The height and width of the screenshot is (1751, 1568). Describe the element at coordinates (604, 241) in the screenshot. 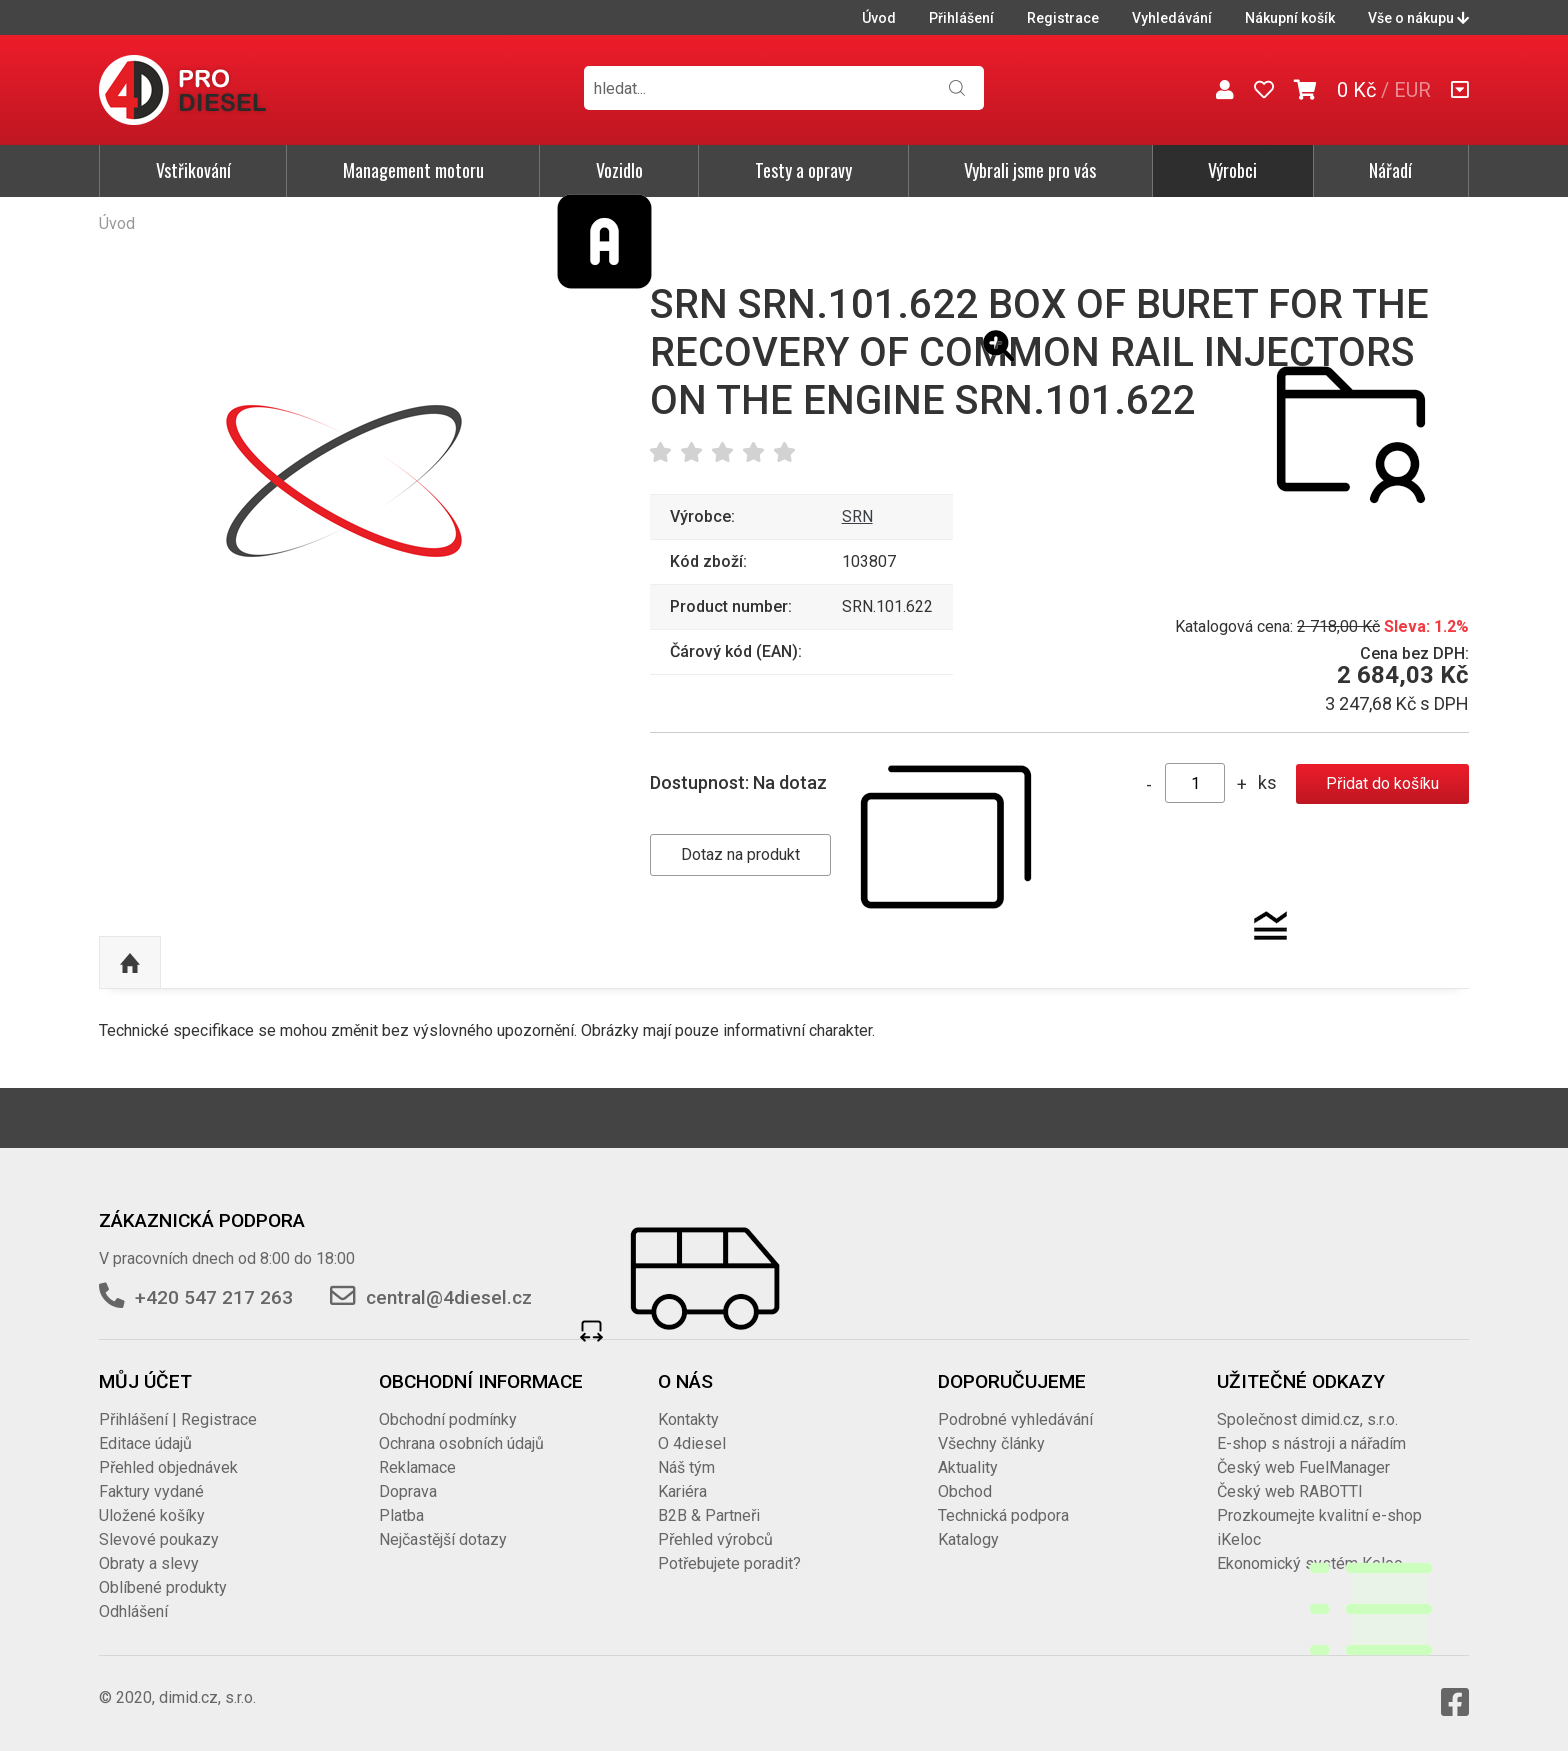

I see `select text formatting option A` at that location.